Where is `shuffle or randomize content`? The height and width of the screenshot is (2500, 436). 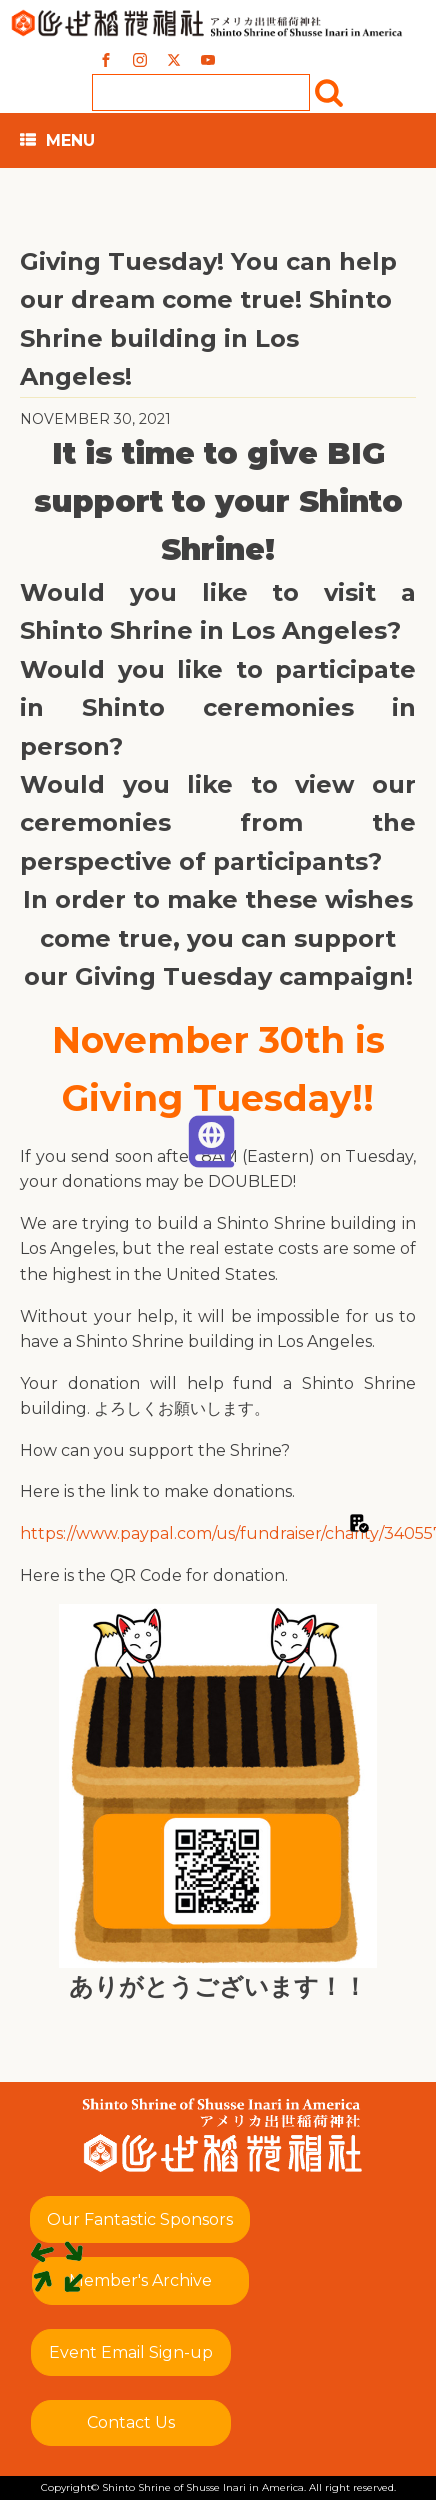
shuffle or randomize content is located at coordinates (57, 2266).